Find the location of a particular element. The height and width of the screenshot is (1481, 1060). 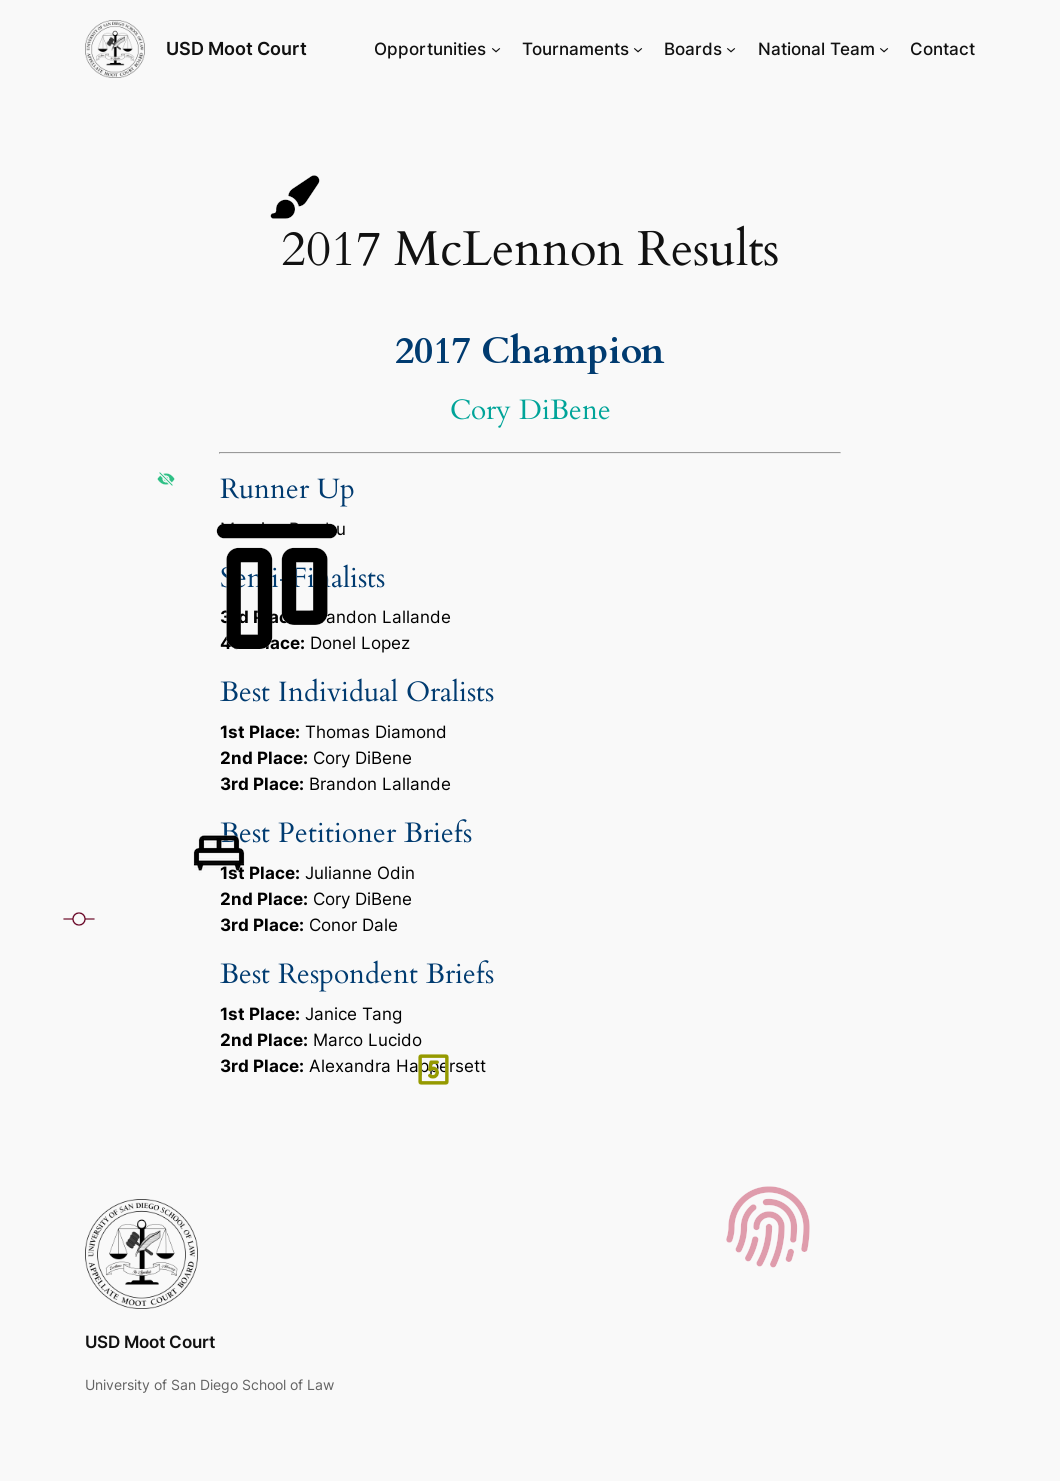

access drawing or painting tools is located at coordinates (295, 197).